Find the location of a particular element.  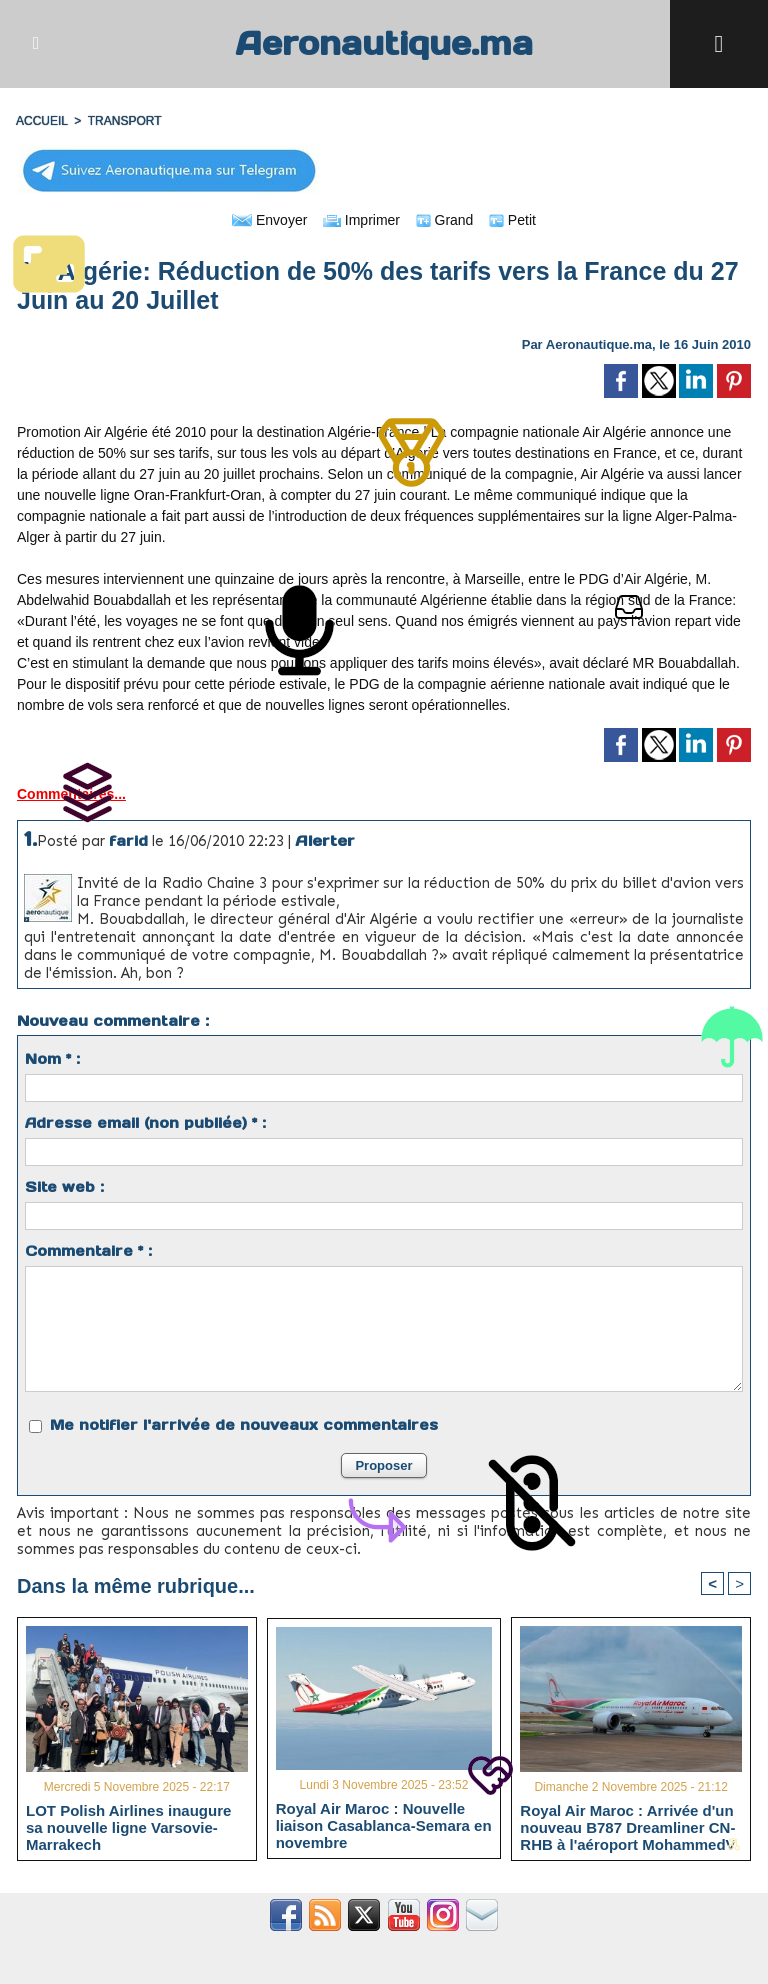

access partnership or collaboration features is located at coordinates (490, 1774).